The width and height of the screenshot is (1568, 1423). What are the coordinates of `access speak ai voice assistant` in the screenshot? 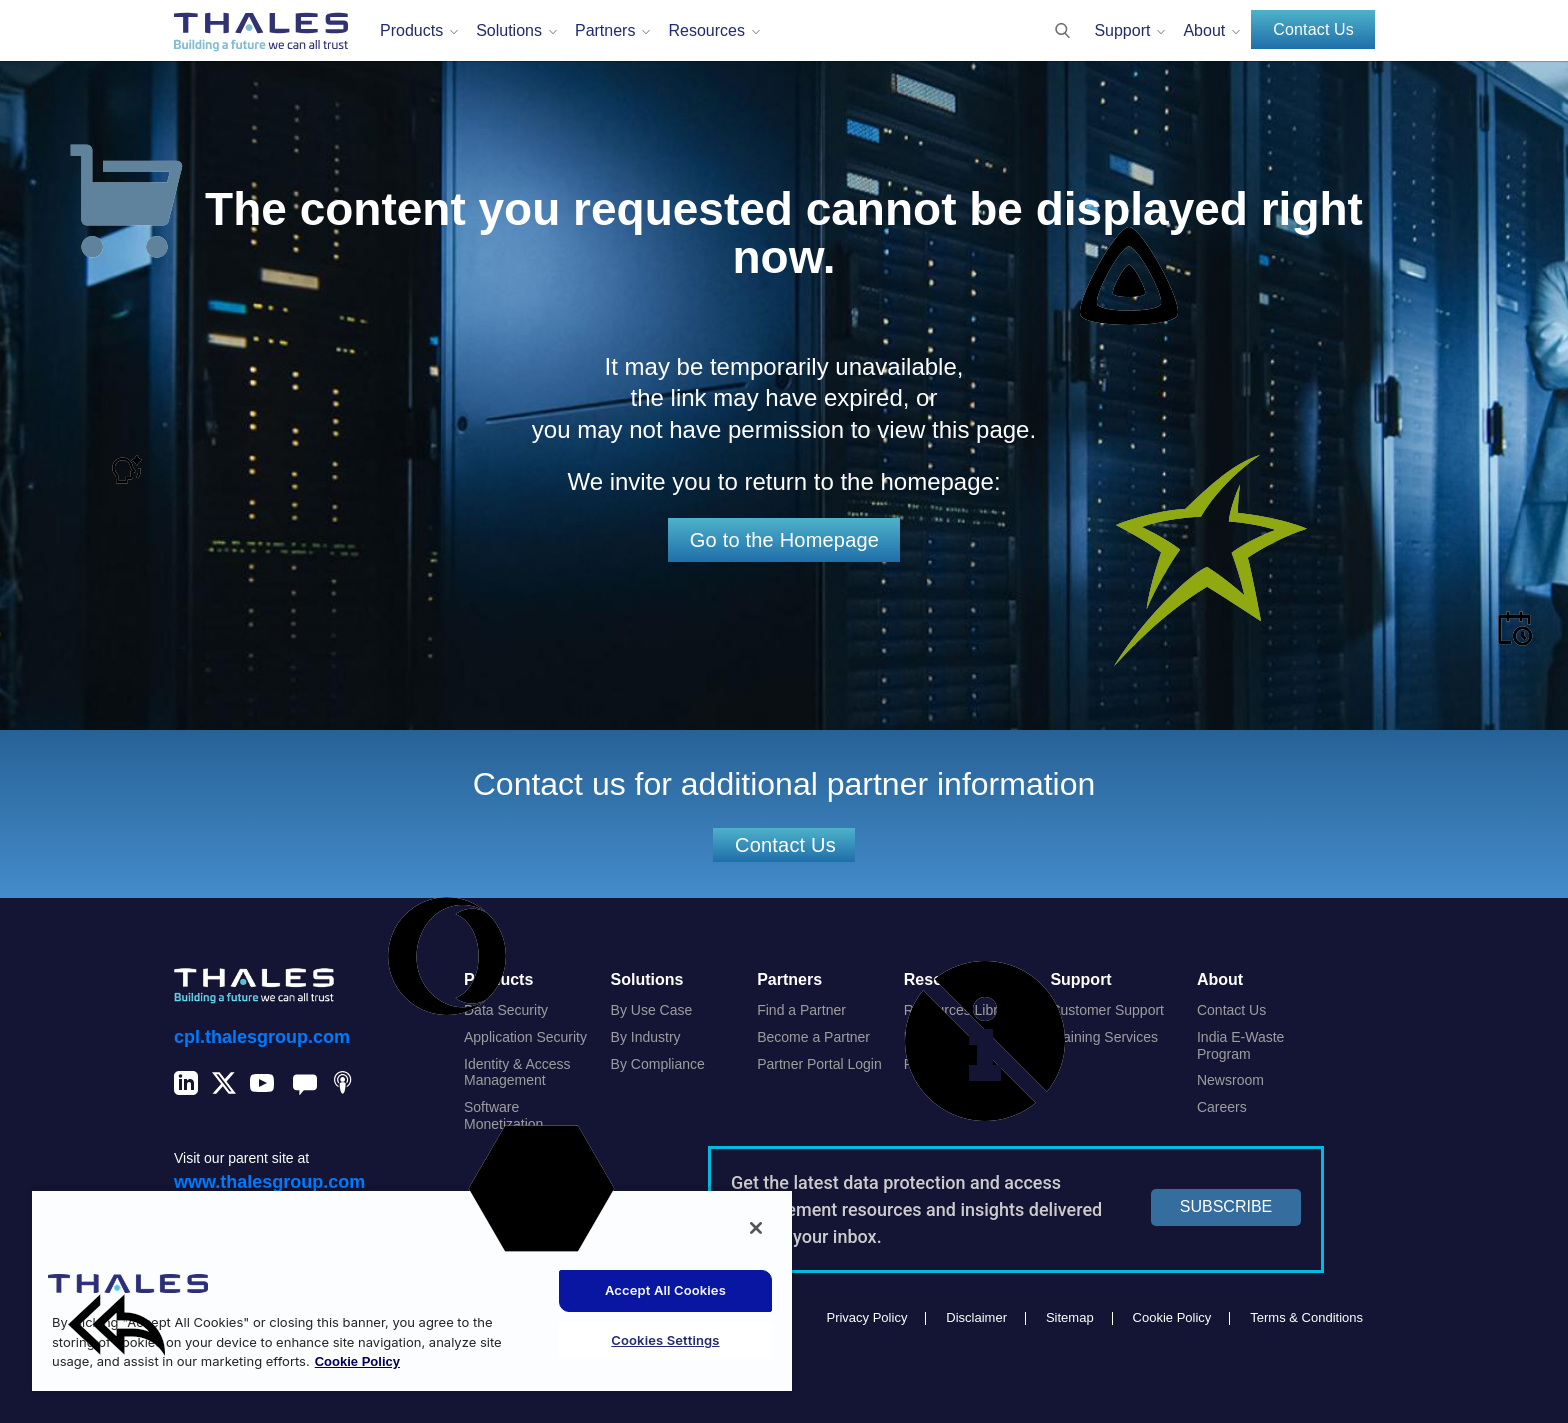 It's located at (126, 470).